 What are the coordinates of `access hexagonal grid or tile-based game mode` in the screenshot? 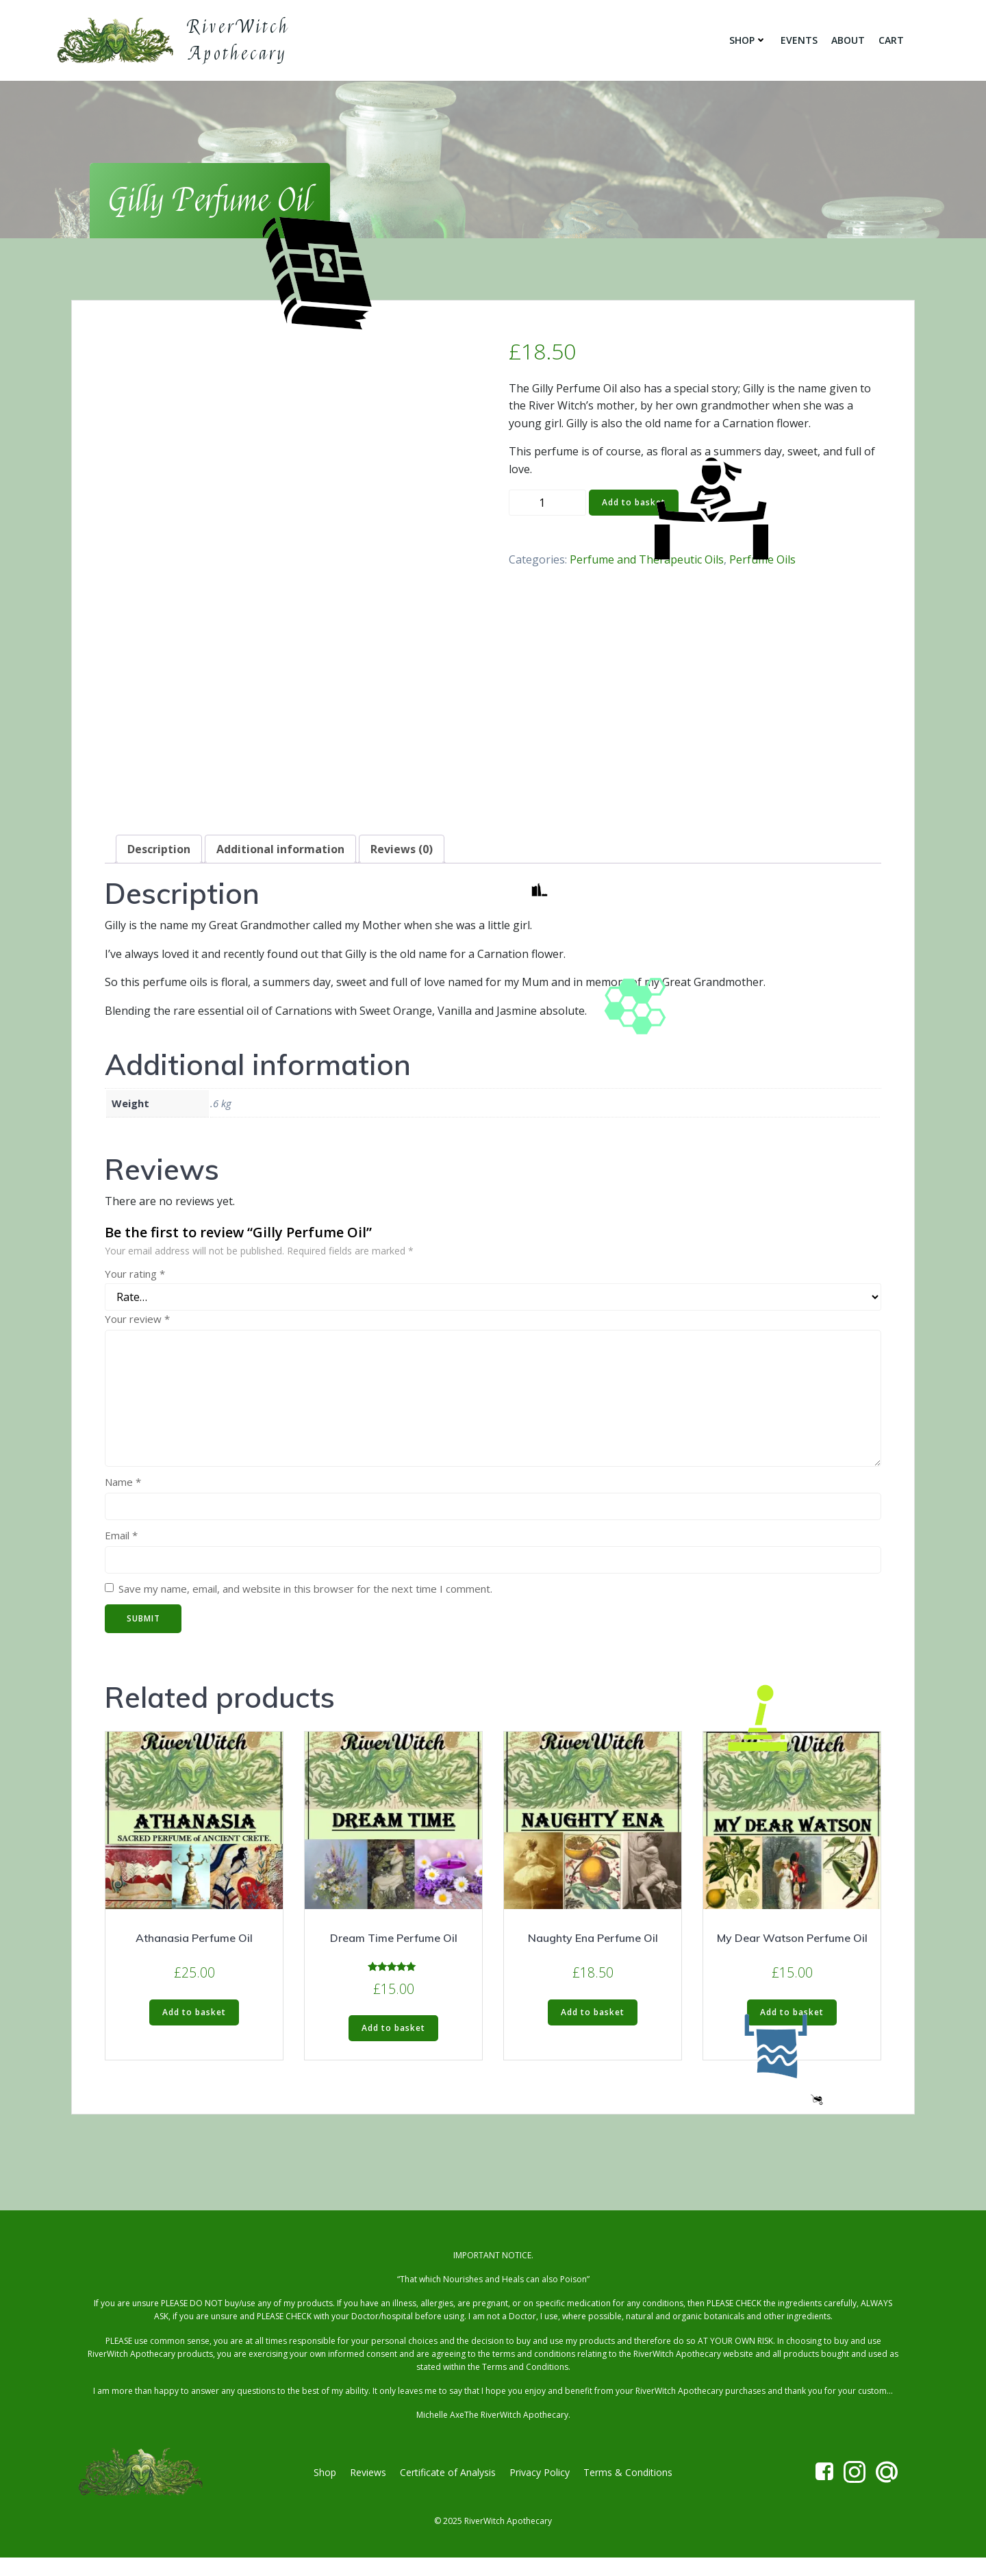 It's located at (635, 1004).